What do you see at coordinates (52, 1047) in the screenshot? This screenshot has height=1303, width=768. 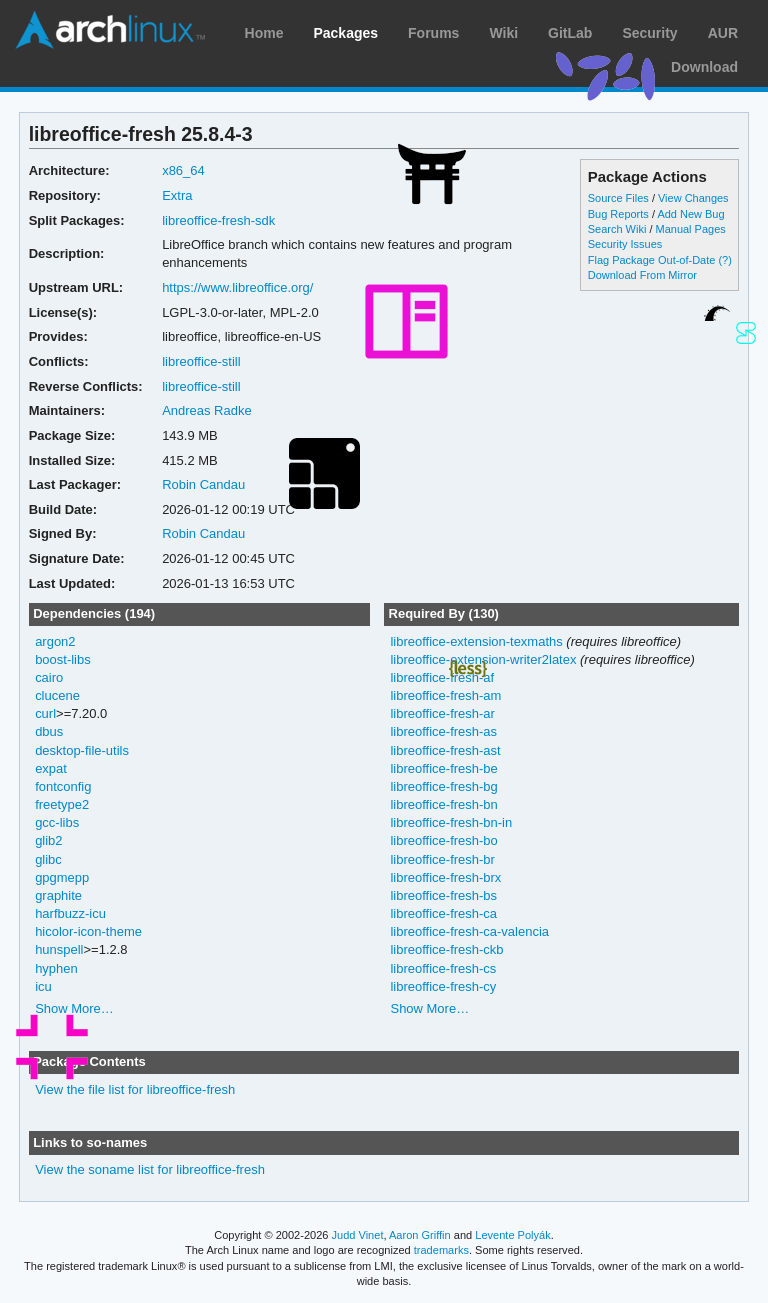 I see `exit fullscreen mode` at bounding box center [52, 1047].